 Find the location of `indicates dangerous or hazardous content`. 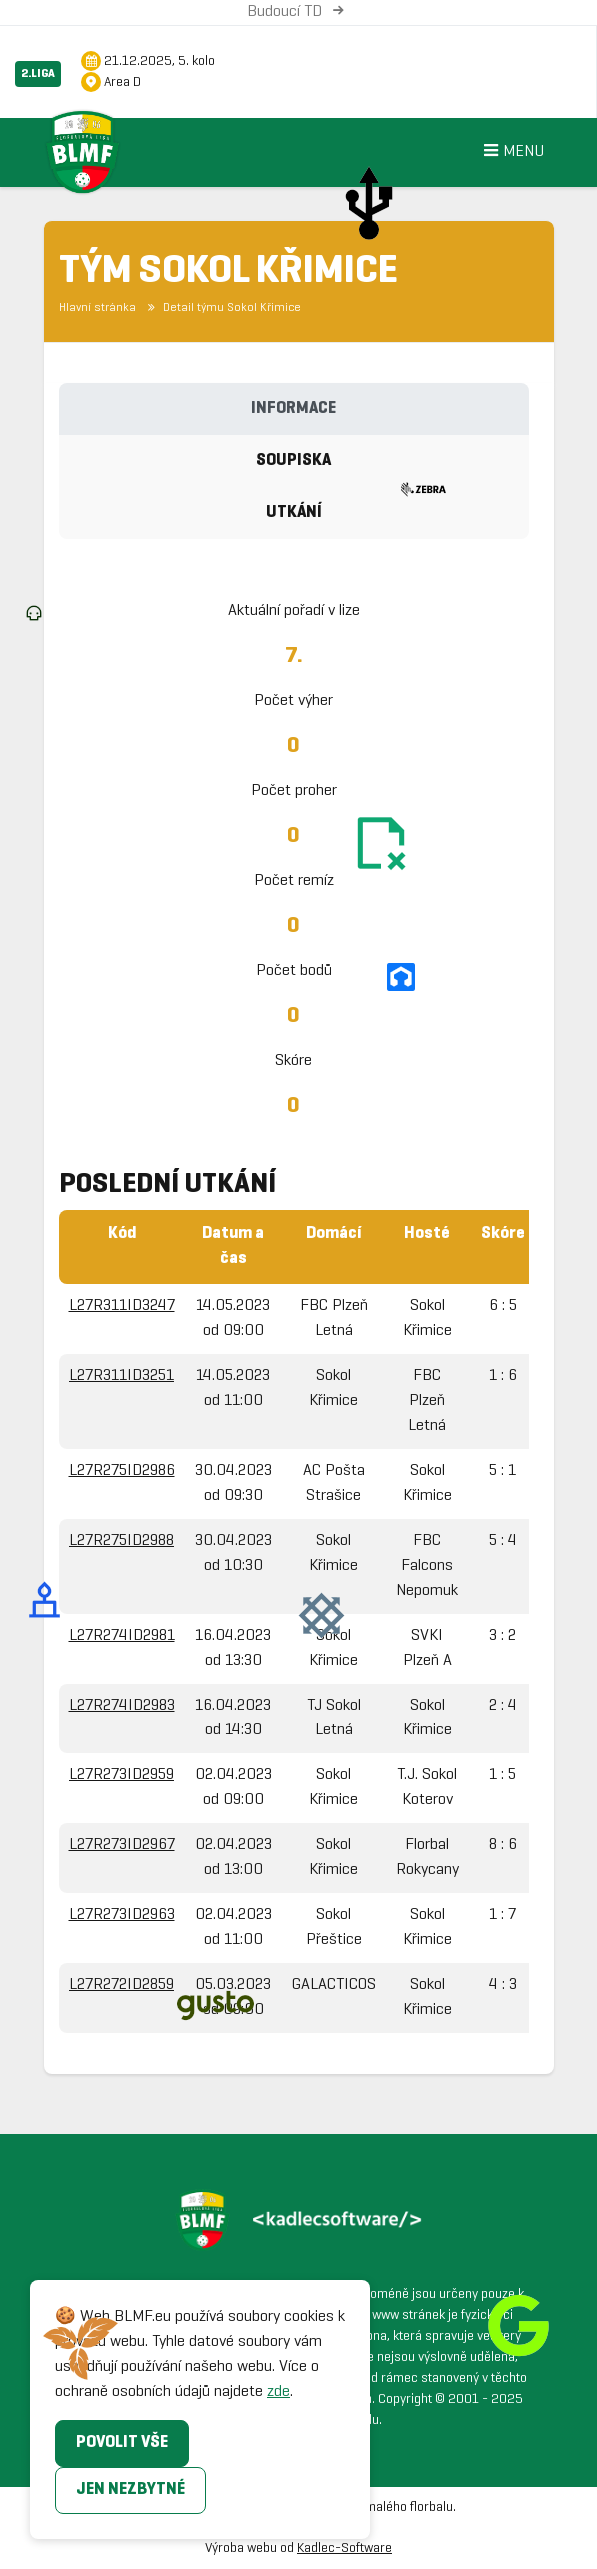

indicates dangerous or hazardous content is located at coordinates (34, 613).